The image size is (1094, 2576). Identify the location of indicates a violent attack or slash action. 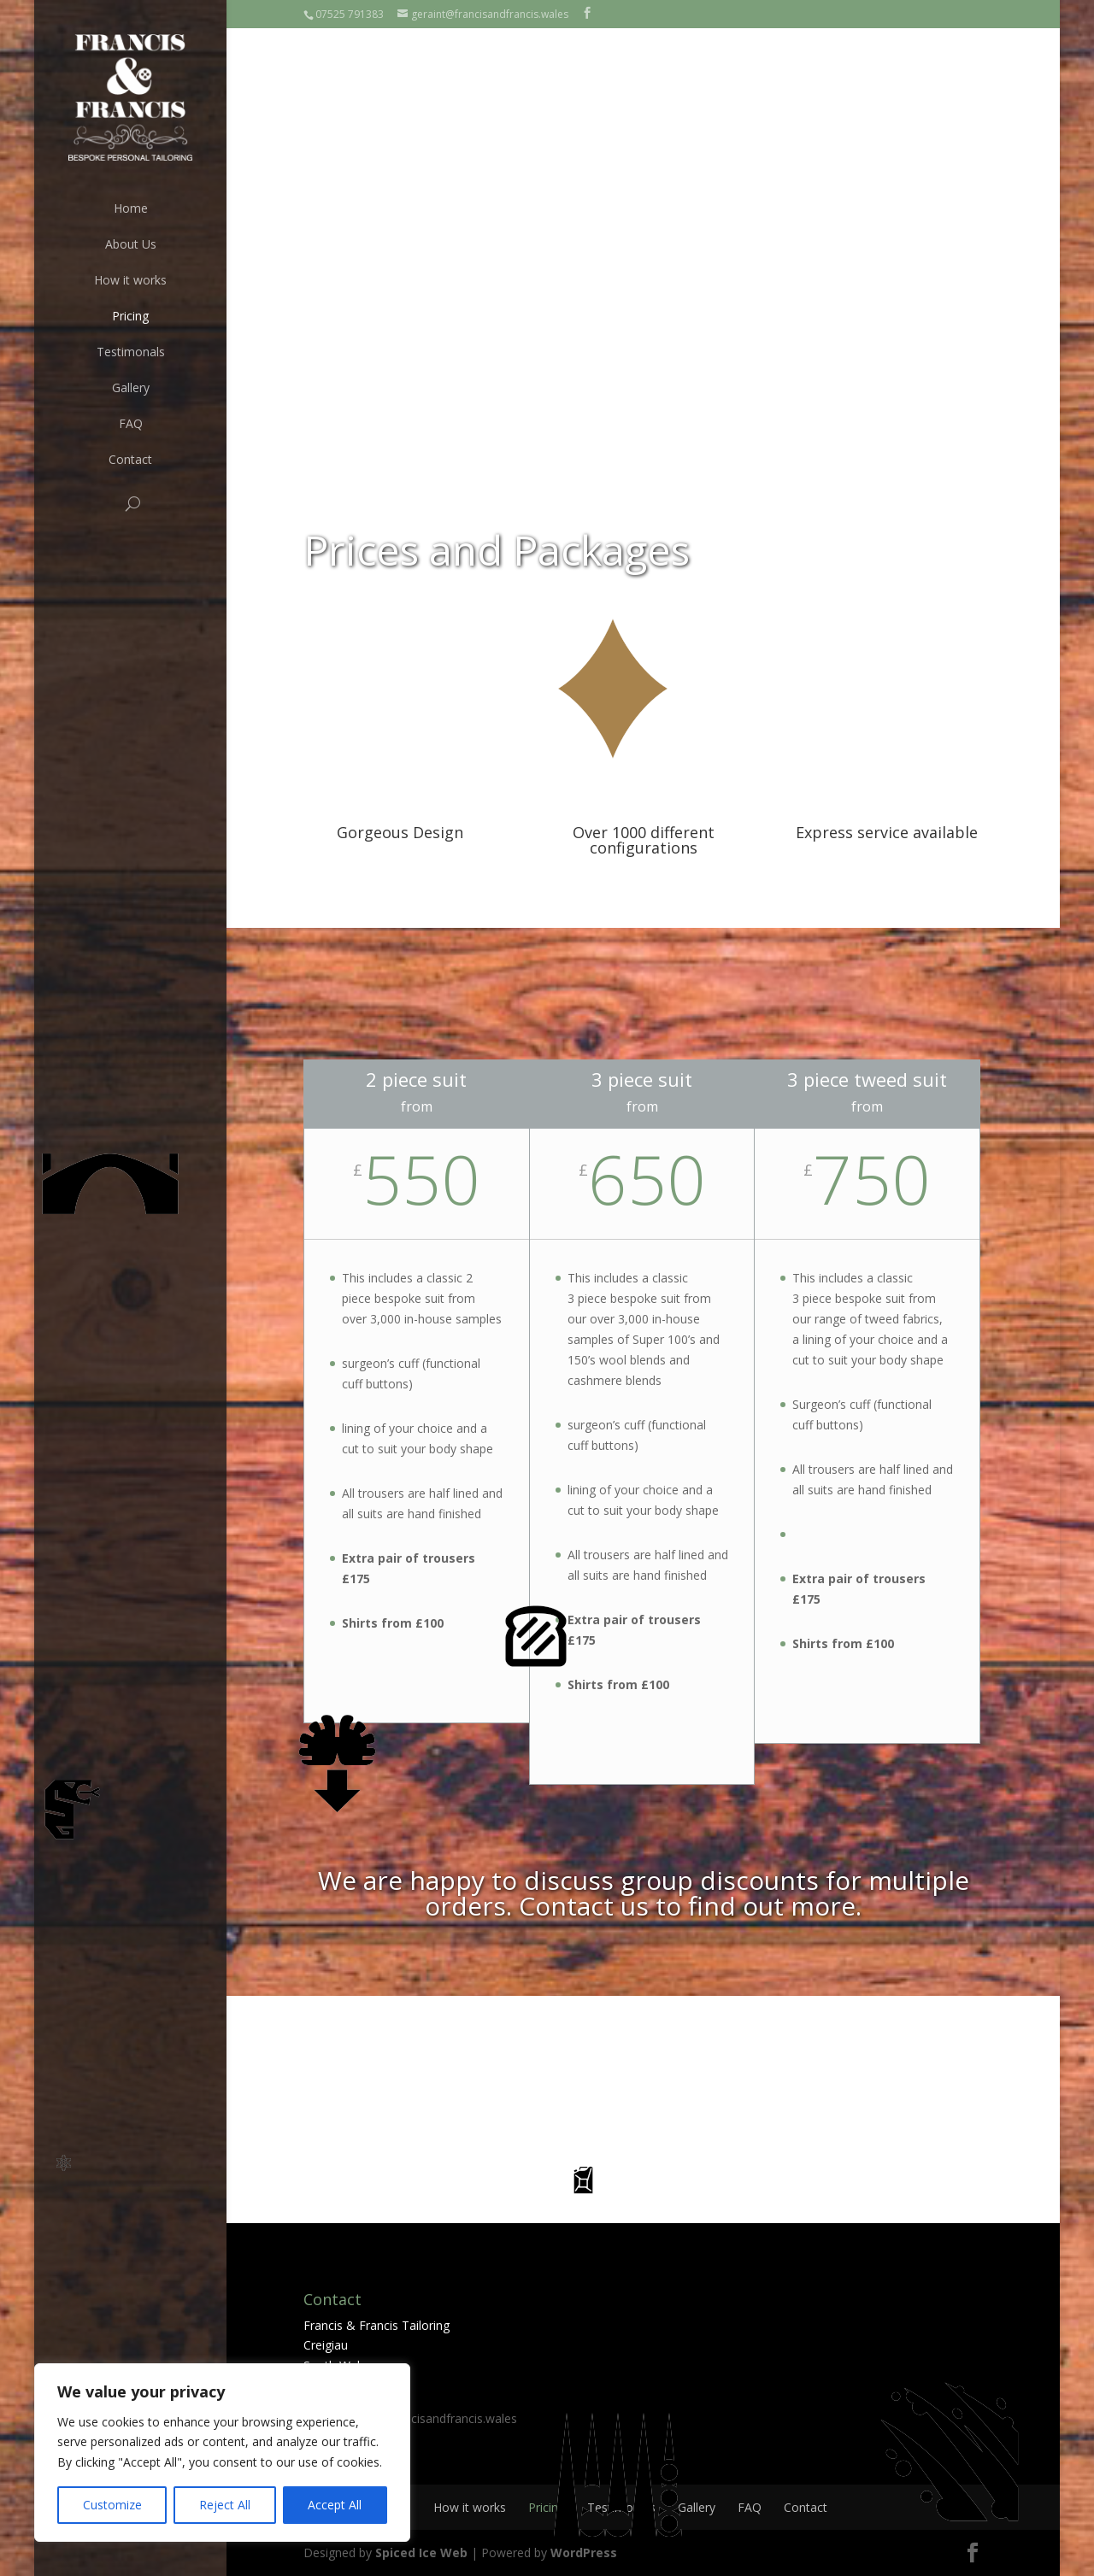
(948, 2450).